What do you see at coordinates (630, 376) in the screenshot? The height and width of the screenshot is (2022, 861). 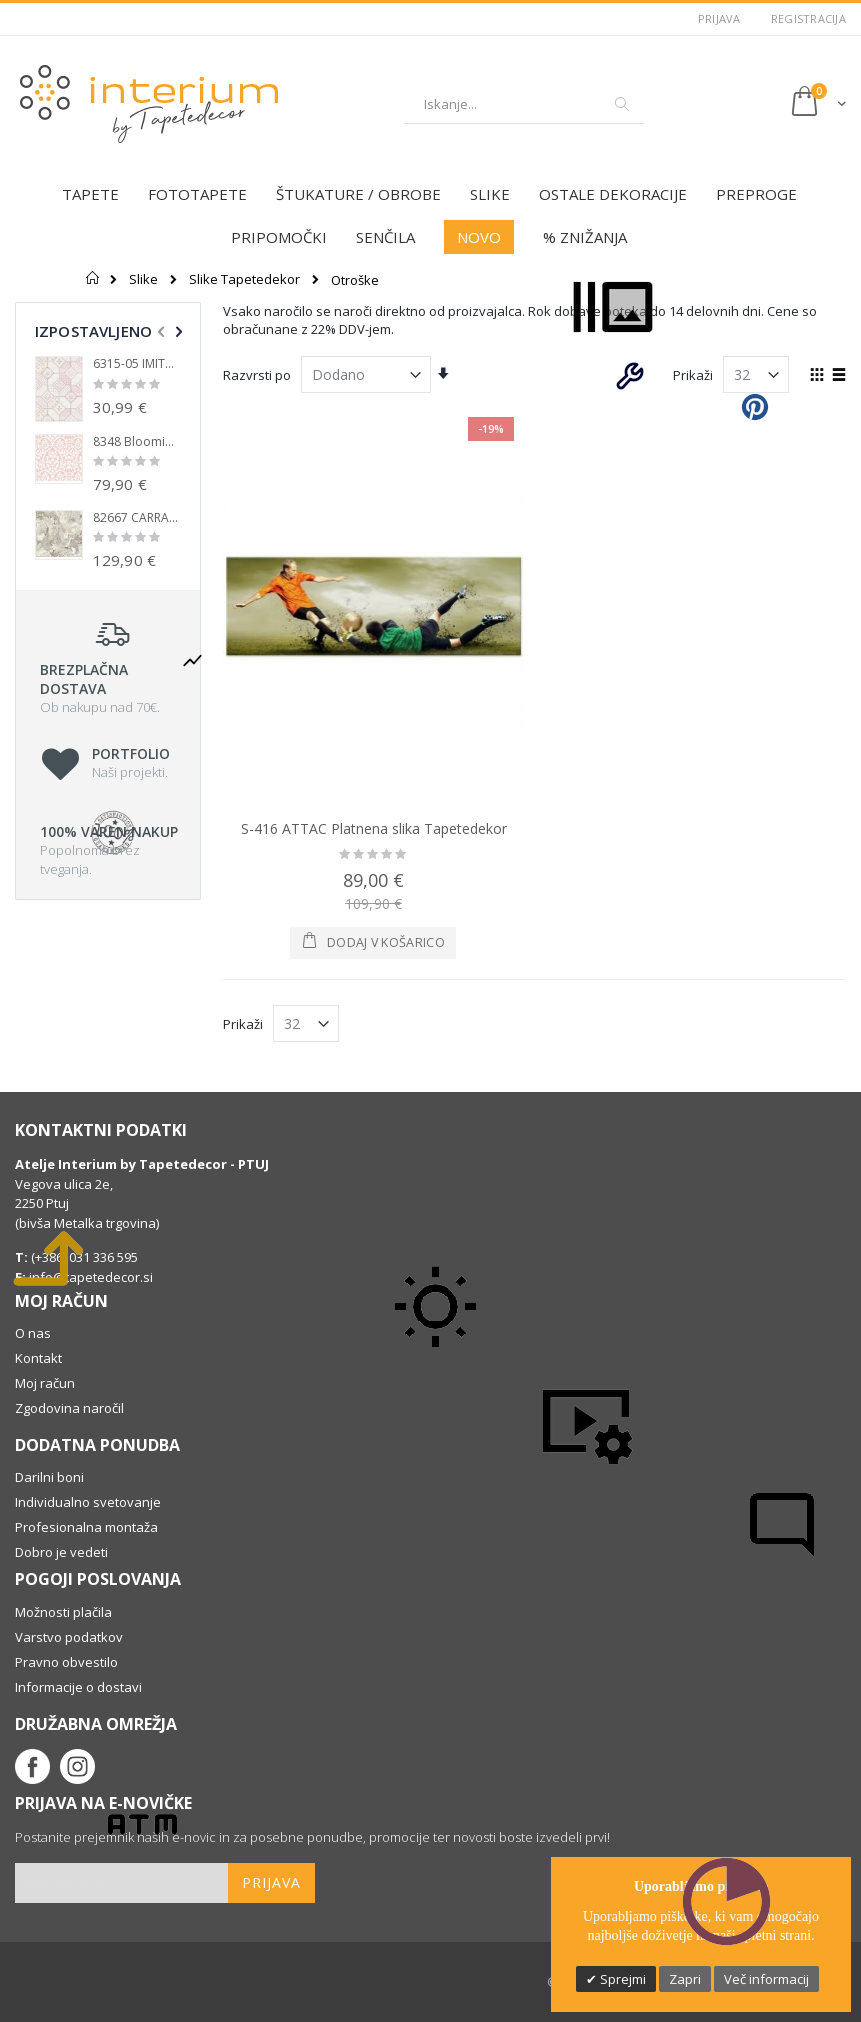 I see `access settings or configuration options` at bounding box center [630, 376].